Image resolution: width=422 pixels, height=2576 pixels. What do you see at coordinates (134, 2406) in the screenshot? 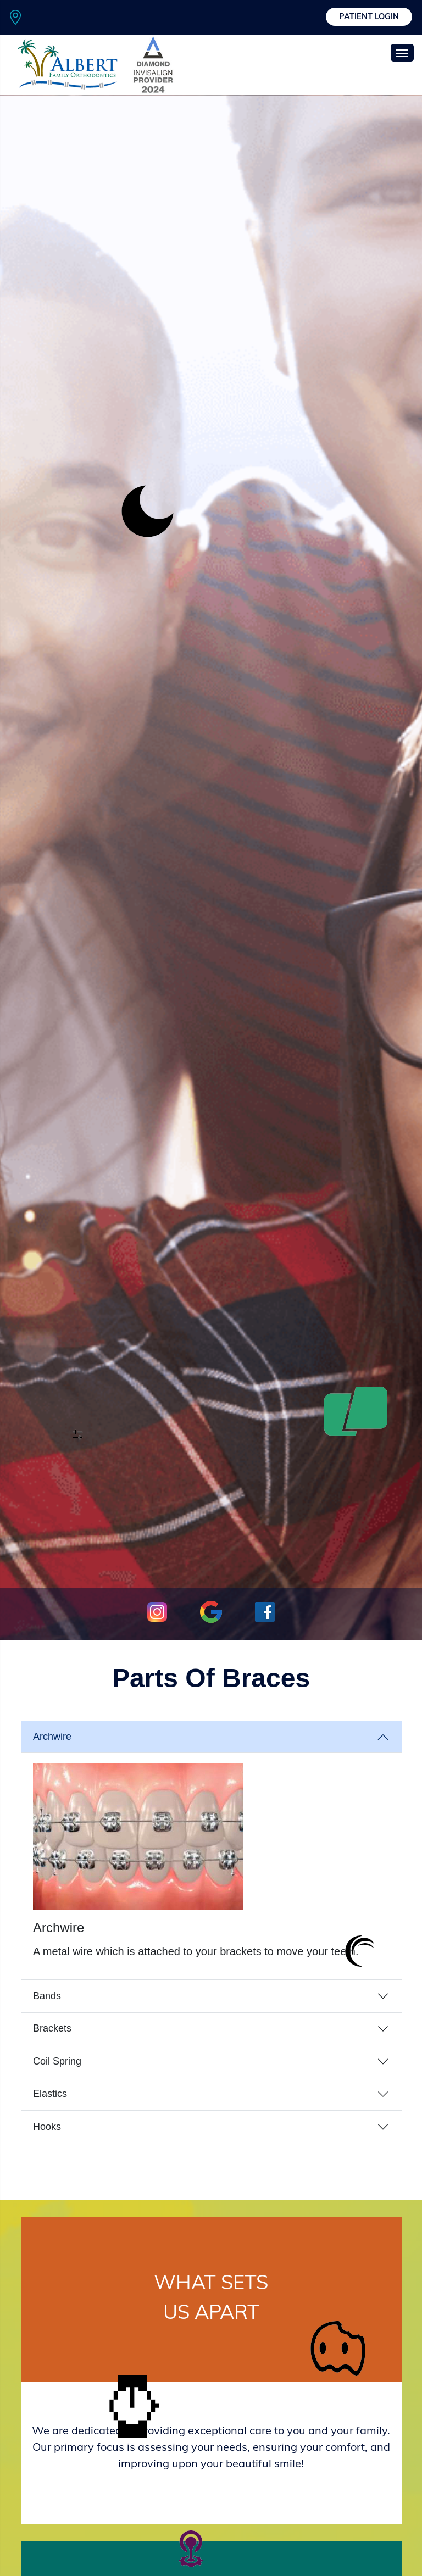
I see `visit Hackernoon website or blog` at bounding box center [134, 2406].